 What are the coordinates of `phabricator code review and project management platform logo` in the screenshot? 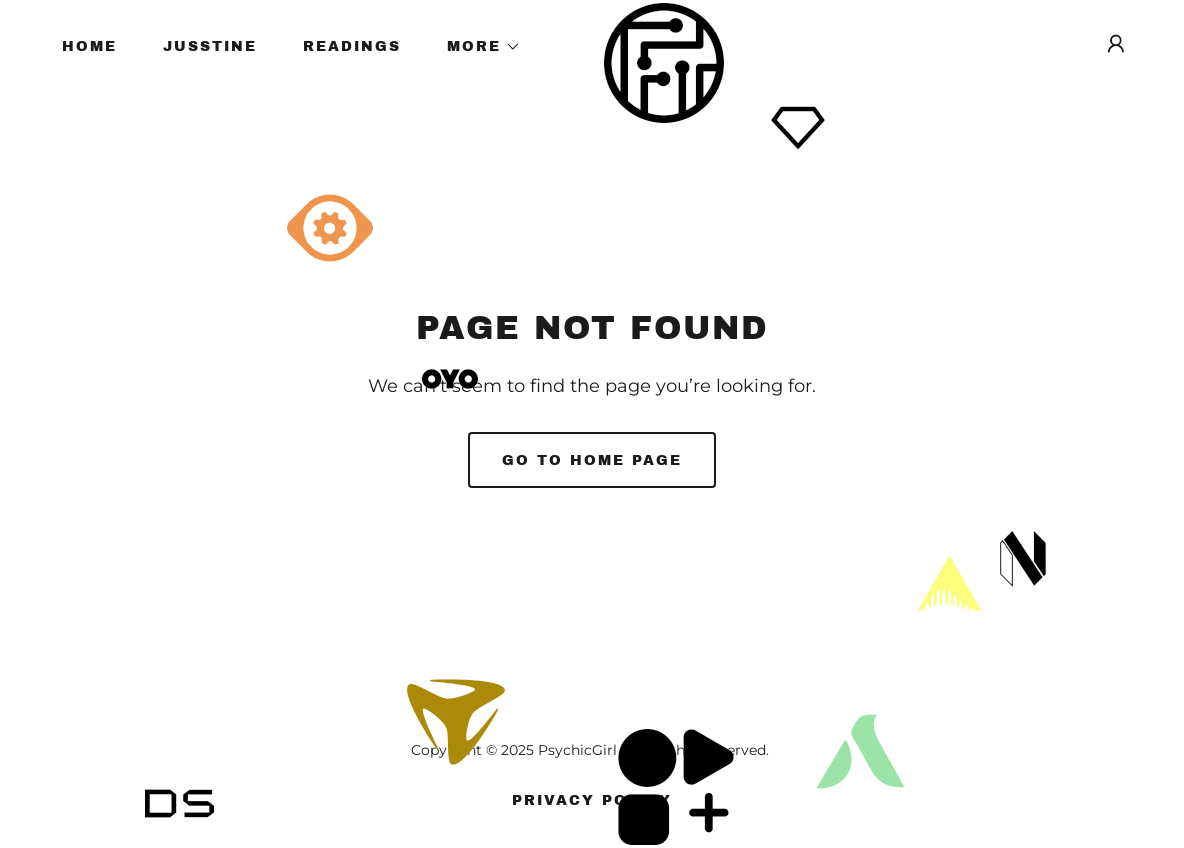 It's located at (330, 228).